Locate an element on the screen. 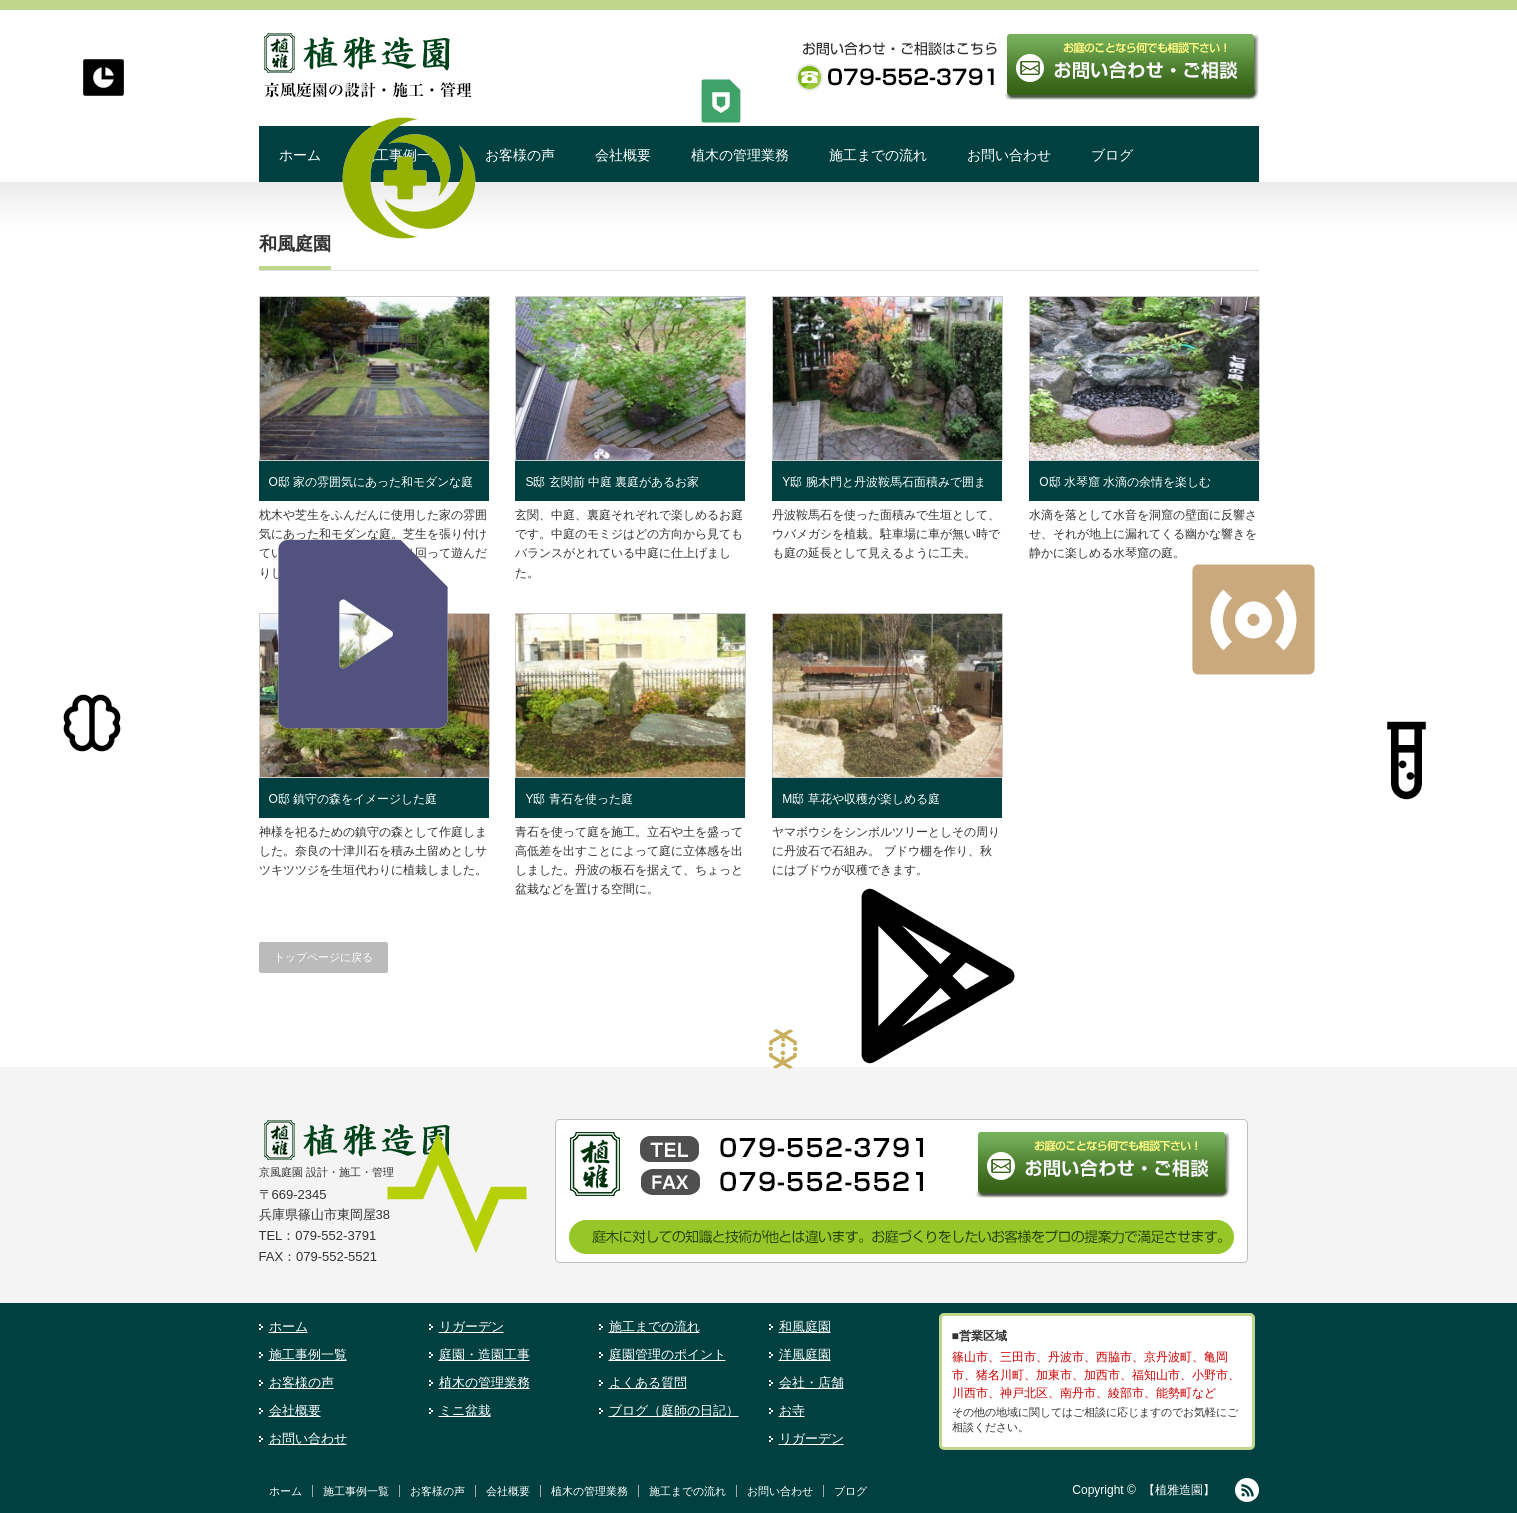  open google play store is located at coordinates (938, 976).